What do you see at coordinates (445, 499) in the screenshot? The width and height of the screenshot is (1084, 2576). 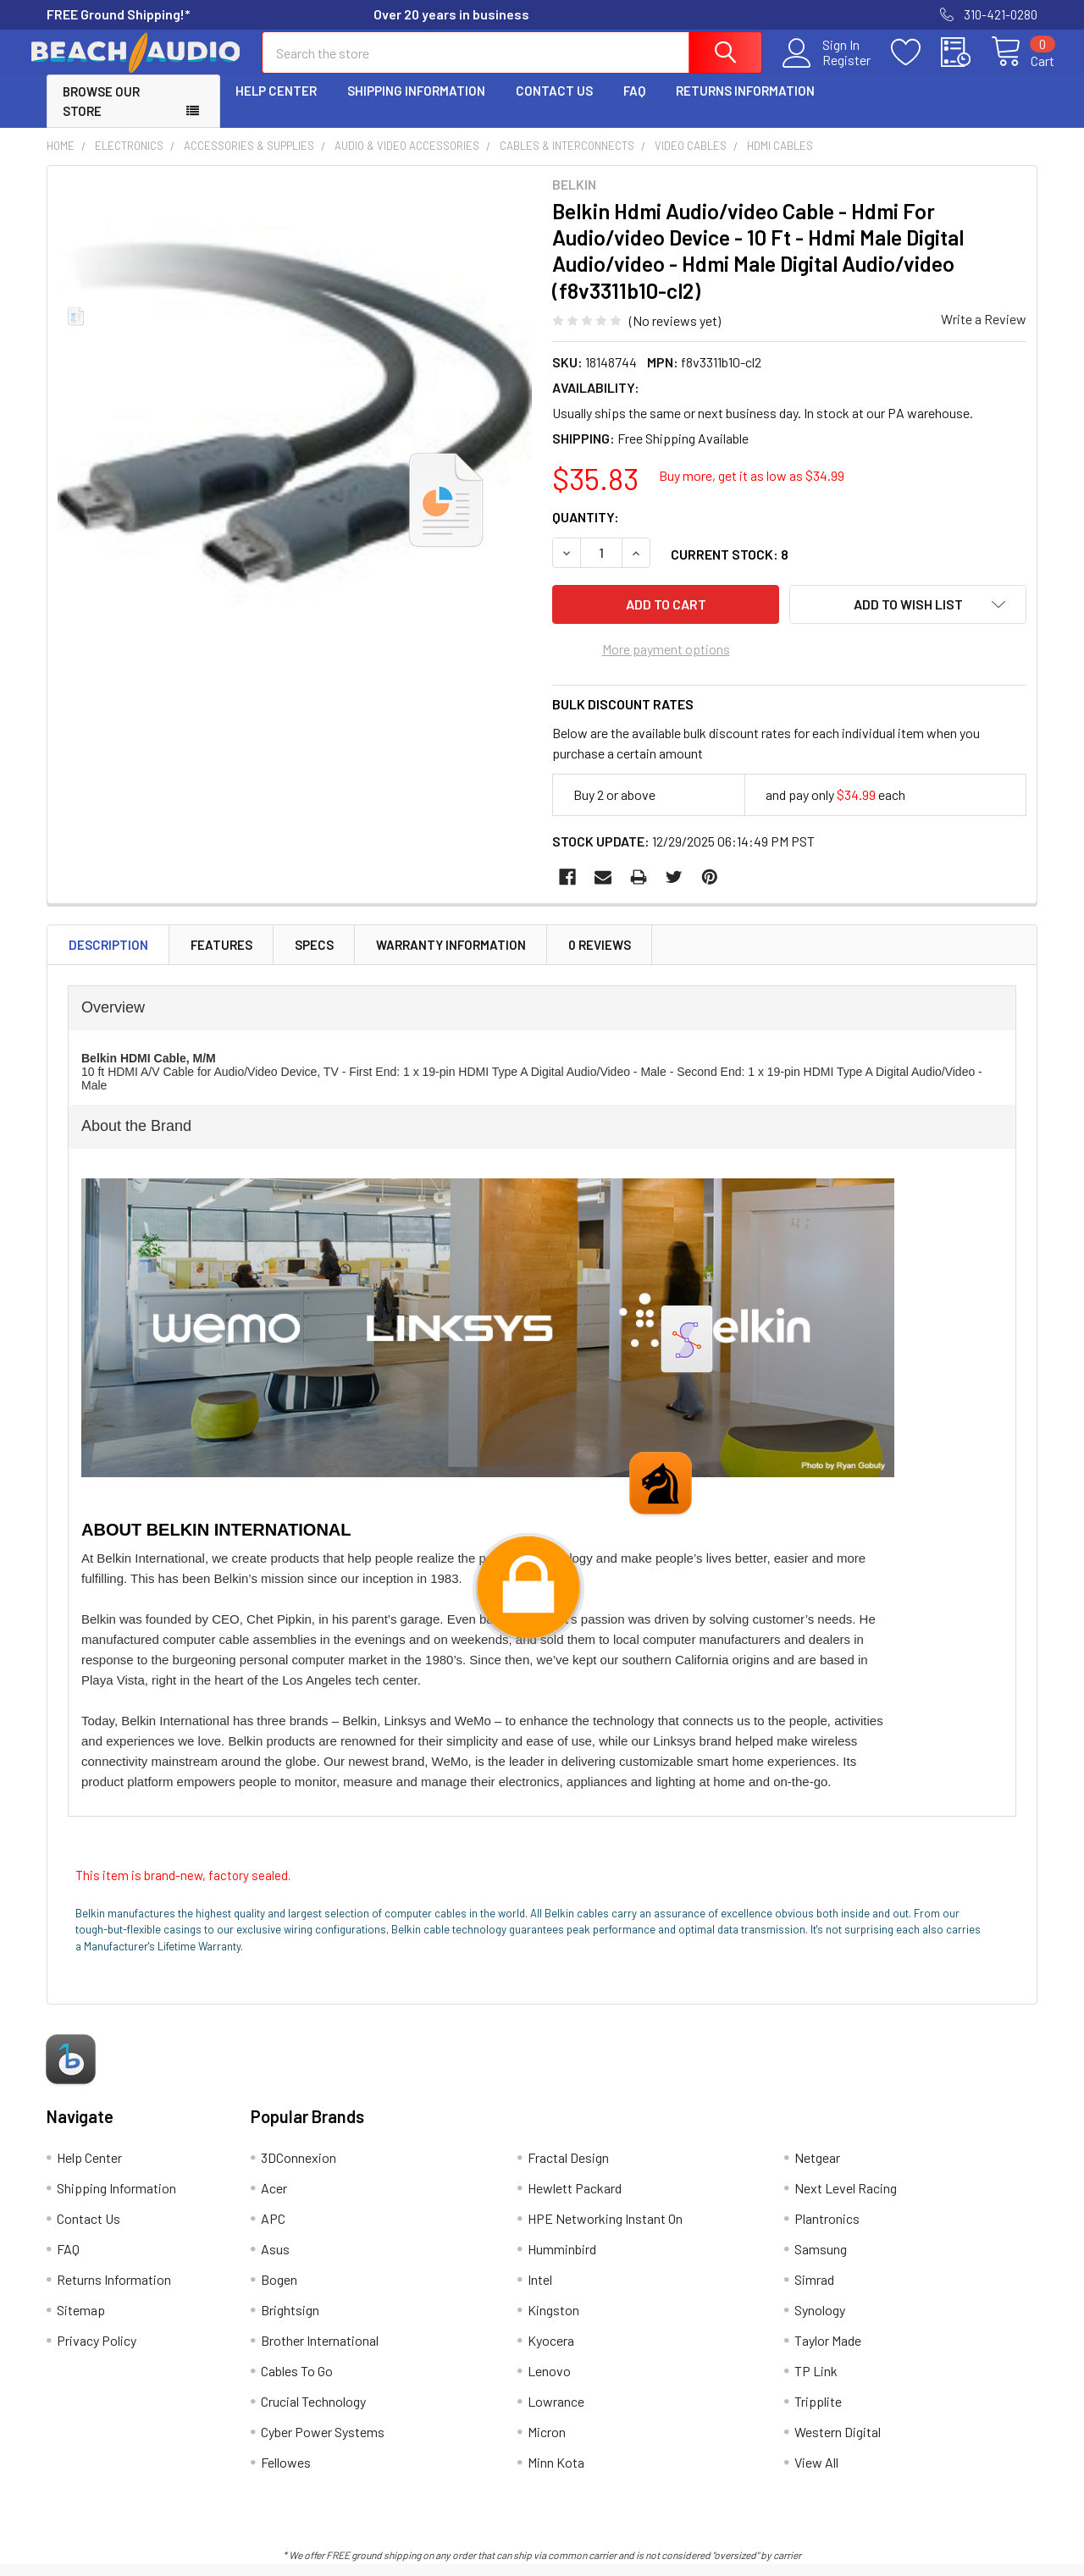 I see `open a presentation file` at bounding box center [445, 499].